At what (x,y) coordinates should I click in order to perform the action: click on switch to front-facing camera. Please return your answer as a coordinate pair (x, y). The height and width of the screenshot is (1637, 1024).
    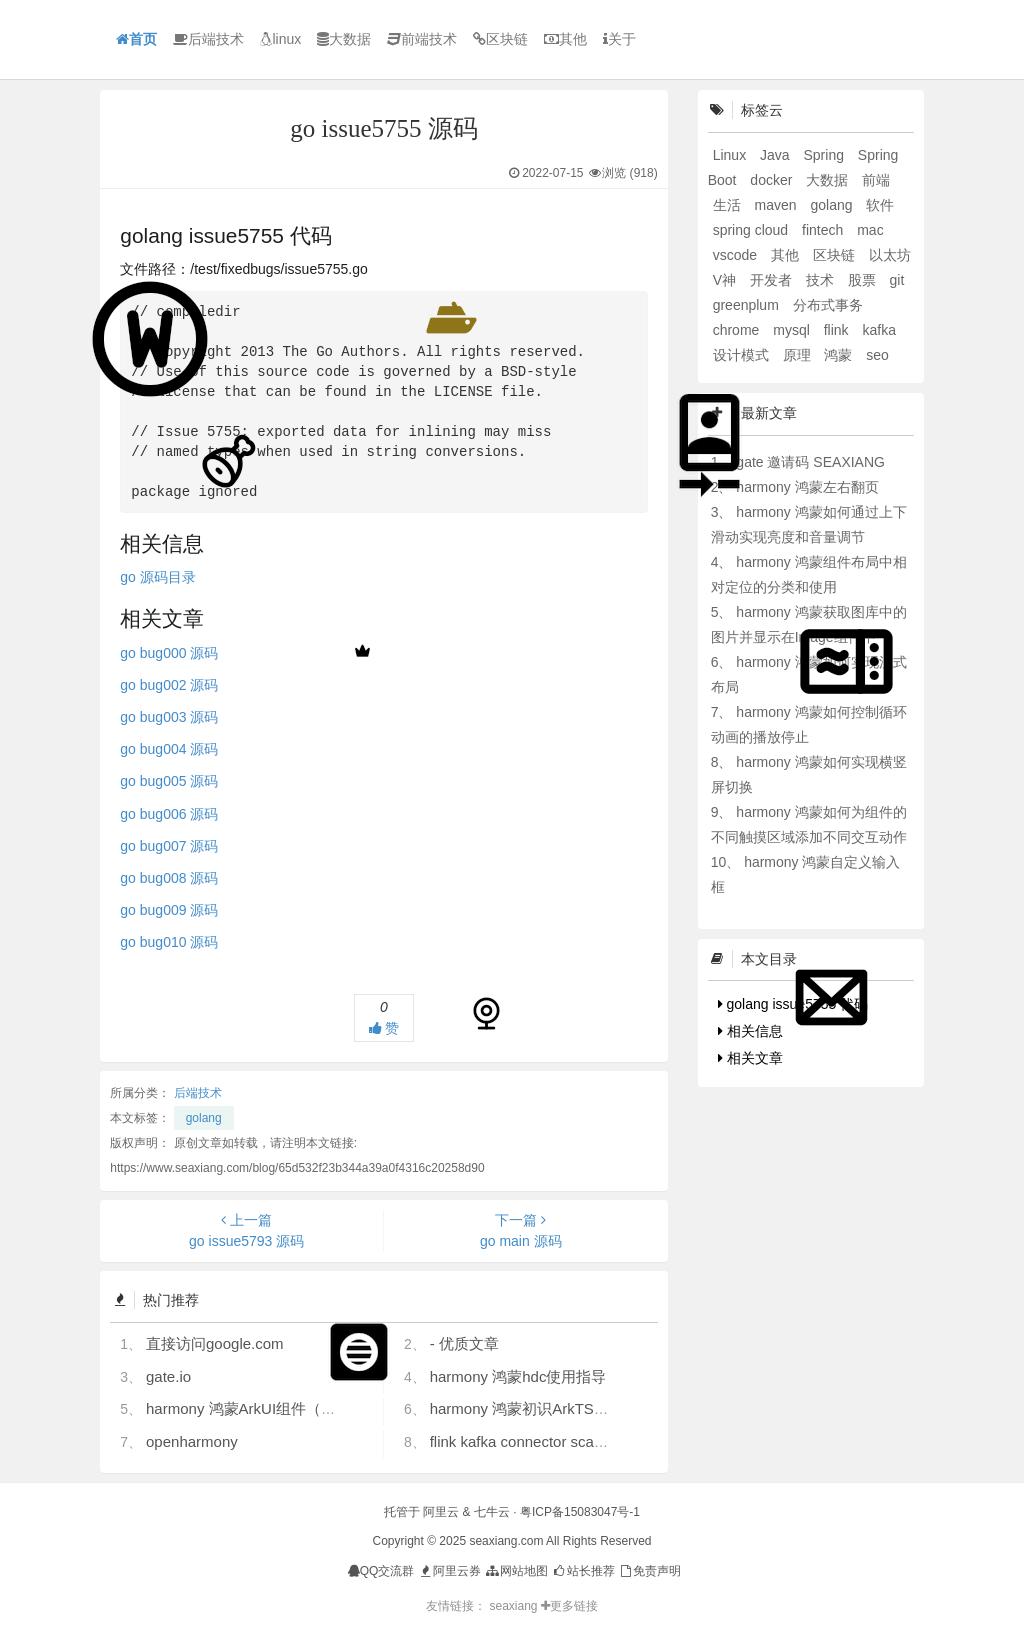
    Looking at the image, I should click on (709, 445).